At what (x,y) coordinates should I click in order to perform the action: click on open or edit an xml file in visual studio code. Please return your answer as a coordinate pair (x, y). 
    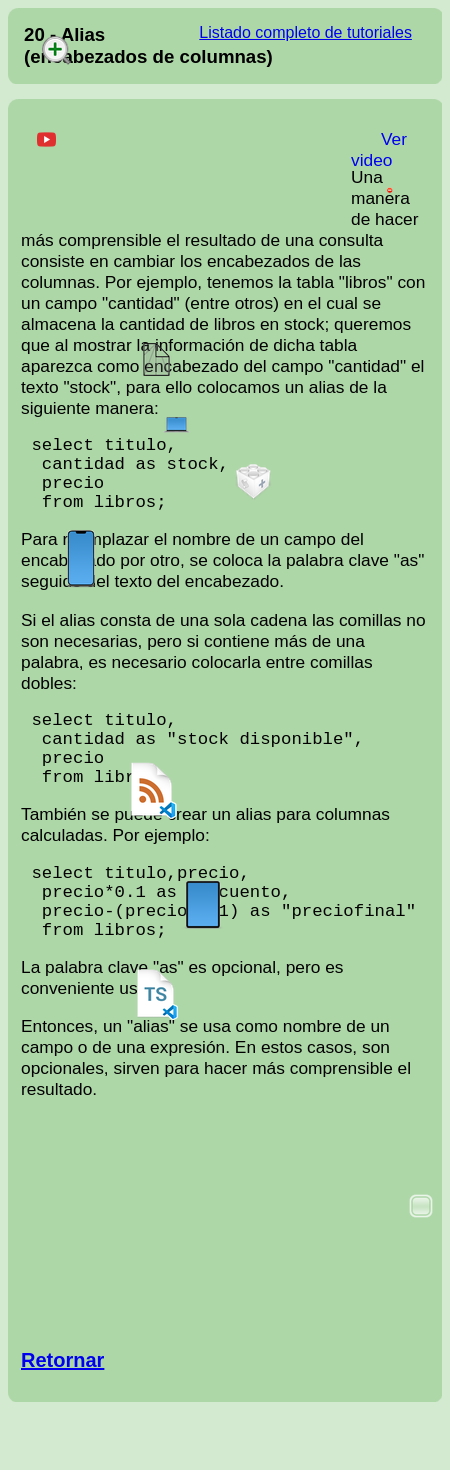
    Looking at the image, I should click on (151, 790).